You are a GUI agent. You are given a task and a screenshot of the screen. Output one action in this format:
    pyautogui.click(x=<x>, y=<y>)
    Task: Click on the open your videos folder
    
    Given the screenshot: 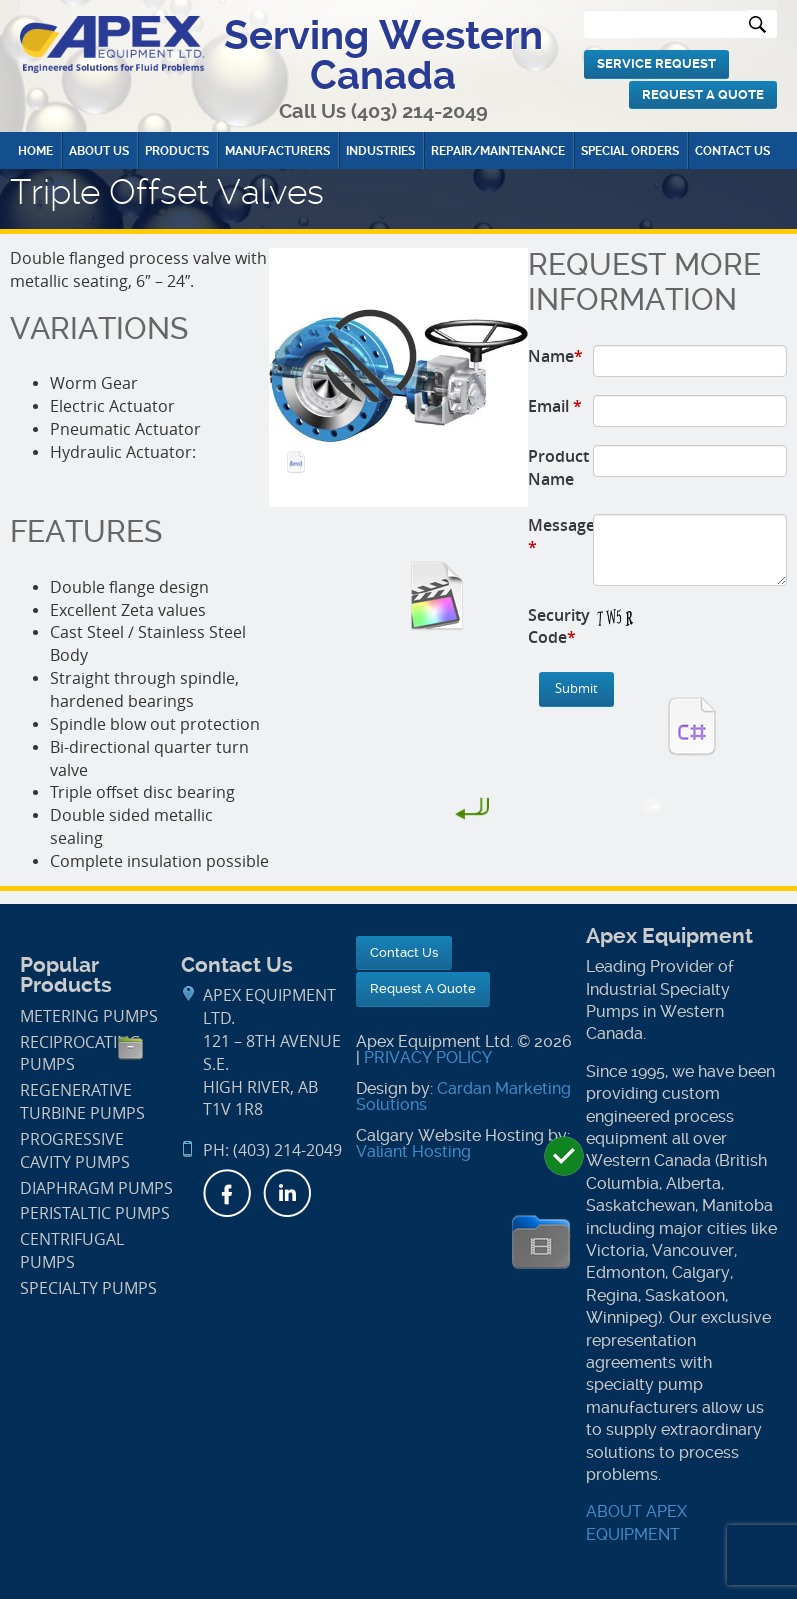 What is the action you would take?
    pyautogui.click(x=541, y=1242)
    